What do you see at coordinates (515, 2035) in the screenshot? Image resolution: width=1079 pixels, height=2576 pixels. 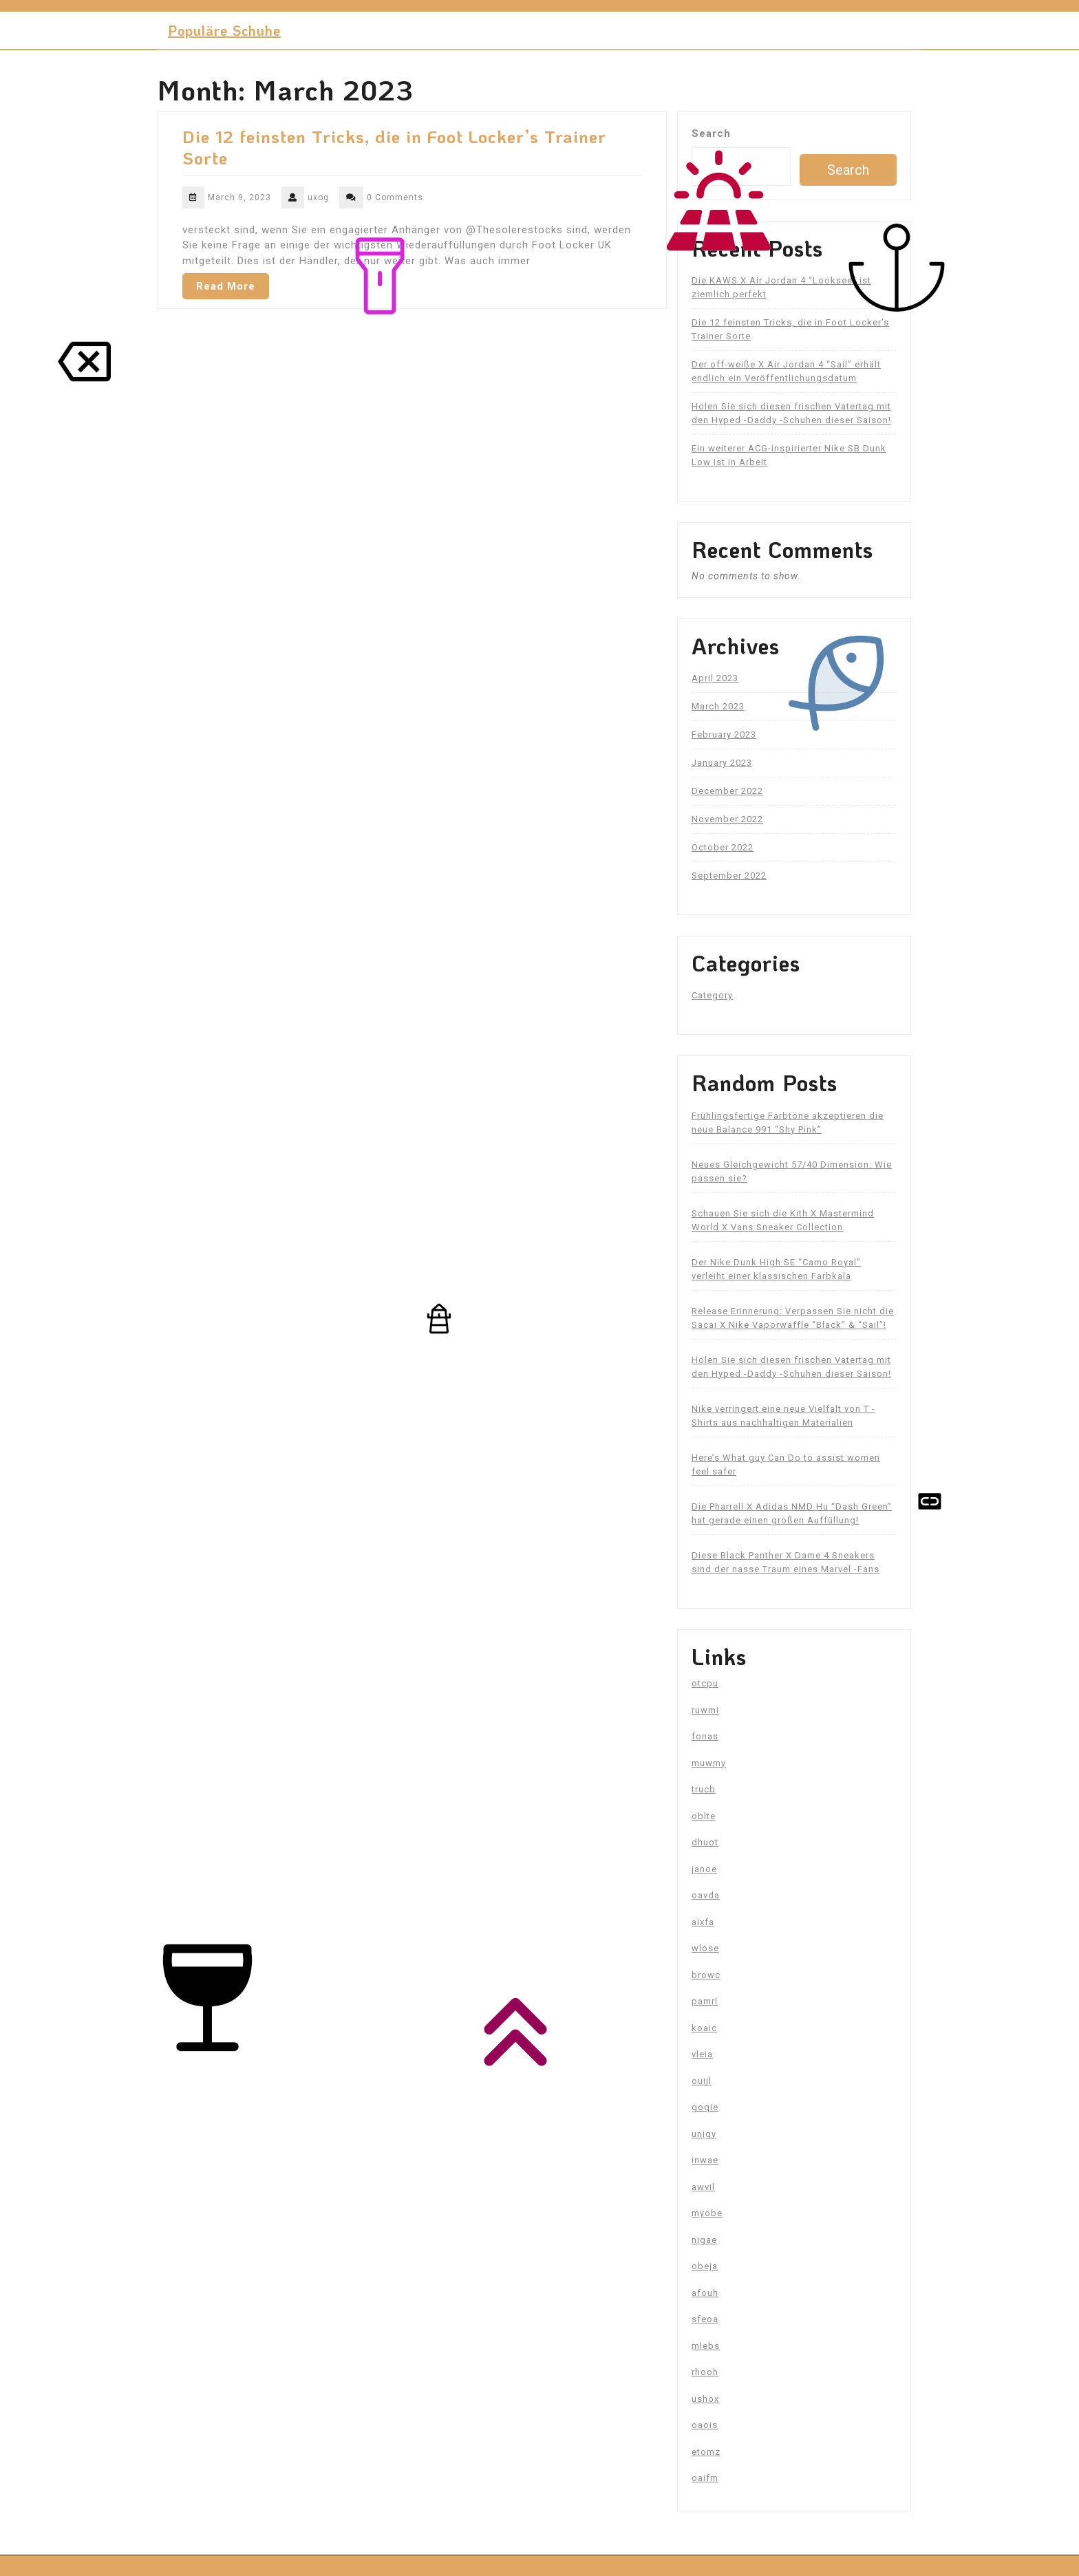 I see `scroll to top of page` at bounding box center [515, 2035].